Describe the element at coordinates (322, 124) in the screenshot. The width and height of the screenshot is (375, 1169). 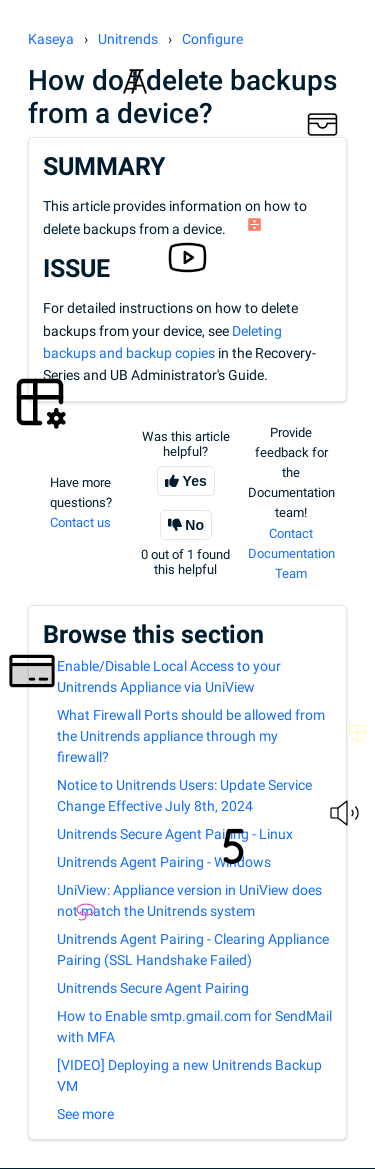
I see `access your wallet or payment cards` at that location.